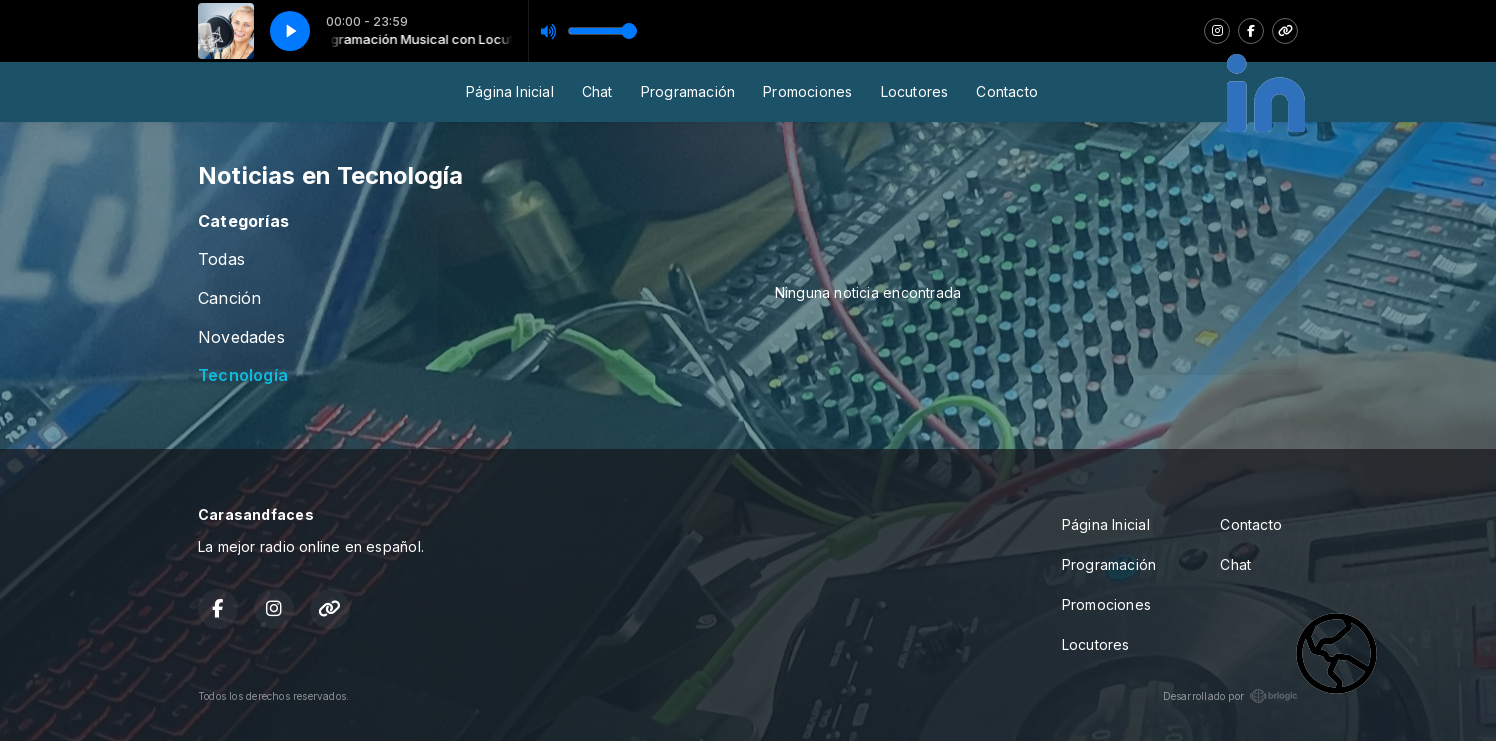 This screenshot has width=1496, height=741. What do you see at coordinates (1336, 653) in the screenshot?
I see `switch to western hemisphere region` at bounding box center [1336, 653].